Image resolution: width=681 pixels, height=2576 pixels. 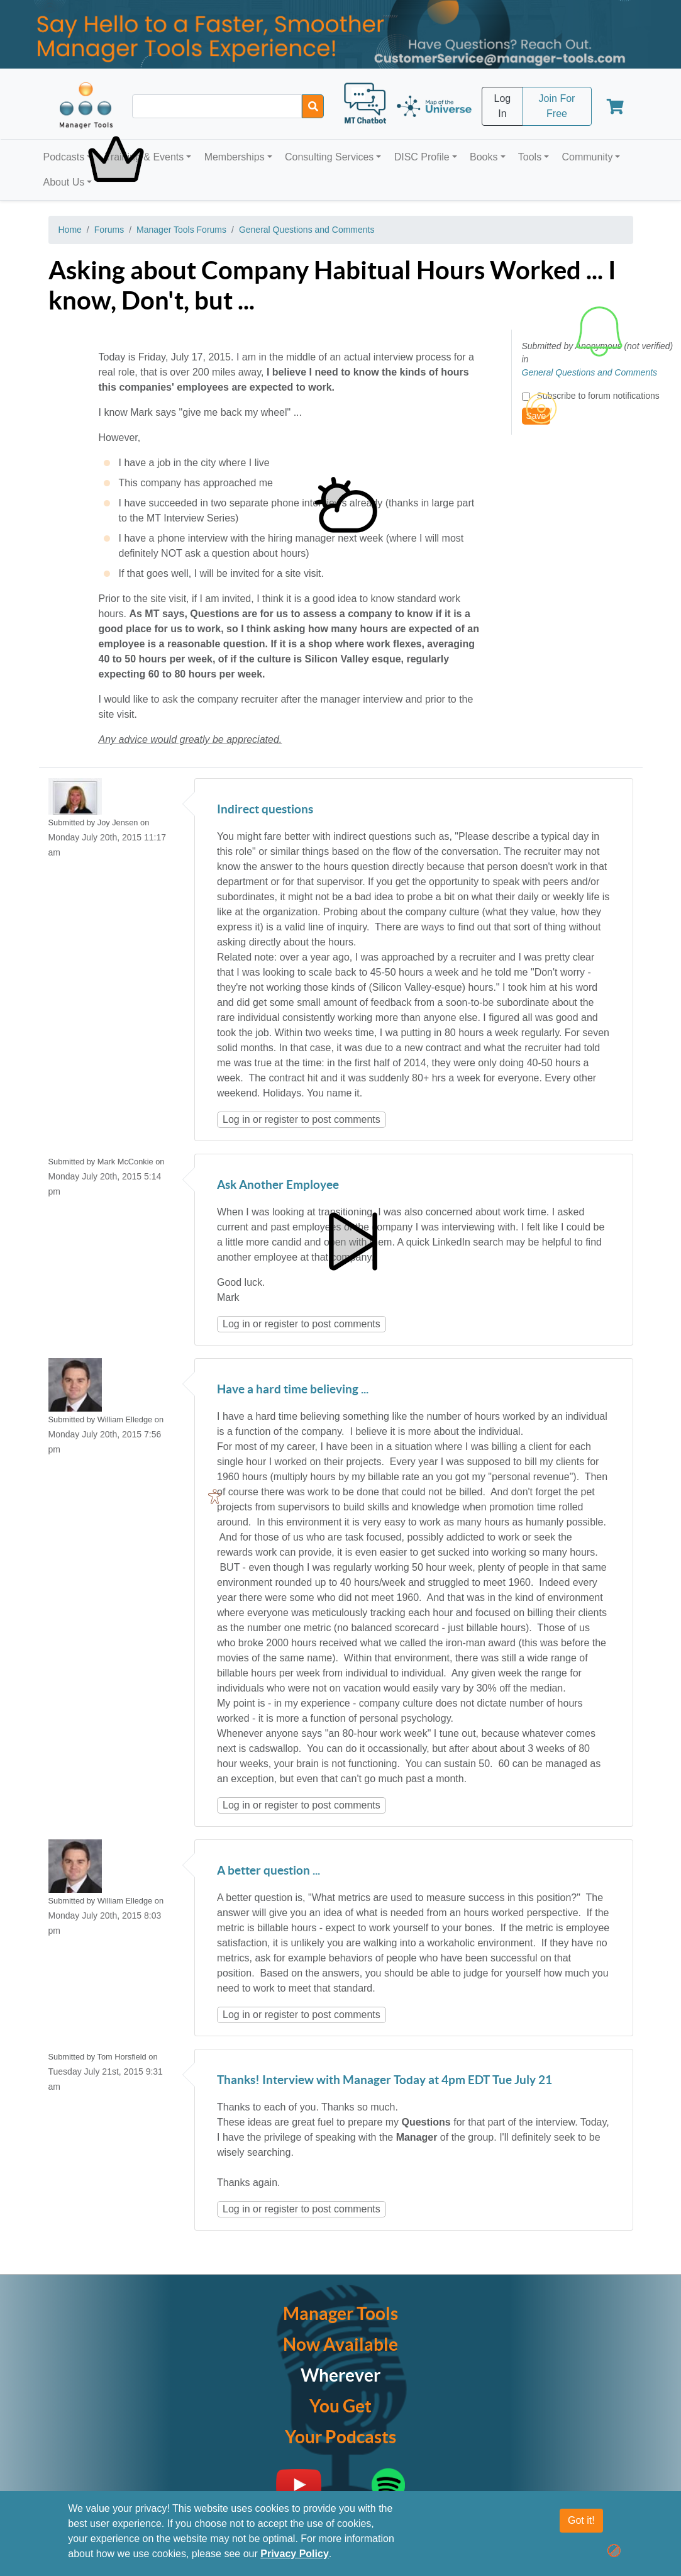 I want to click on indicates premium or pro membership status, so click(x=116, y=162).